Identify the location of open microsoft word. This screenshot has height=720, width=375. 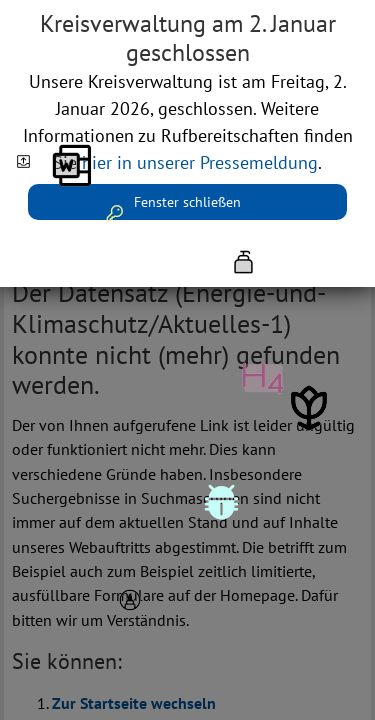
(73, 165).